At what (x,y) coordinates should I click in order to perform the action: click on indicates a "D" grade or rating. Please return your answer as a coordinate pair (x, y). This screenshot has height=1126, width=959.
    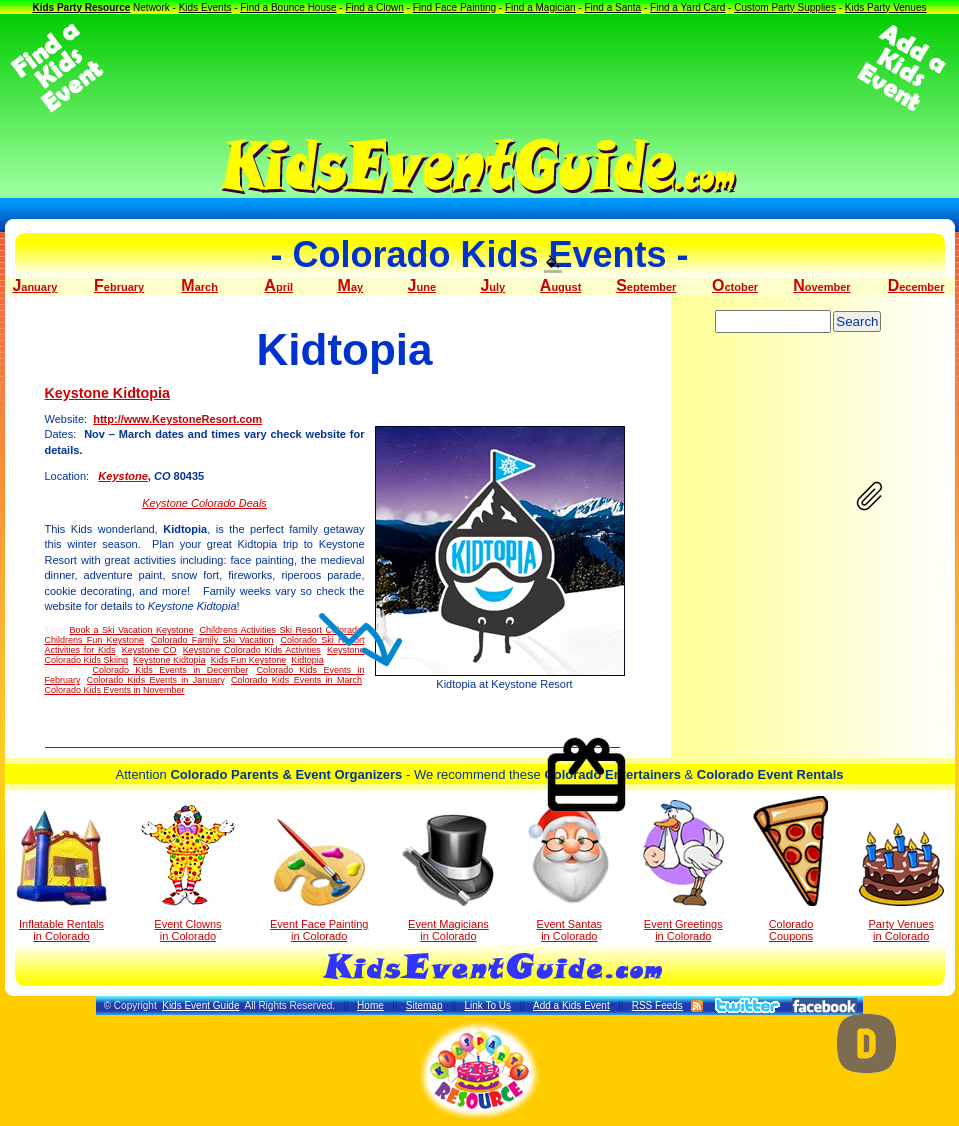
    Looking at the image, I should click on (866, 1043).